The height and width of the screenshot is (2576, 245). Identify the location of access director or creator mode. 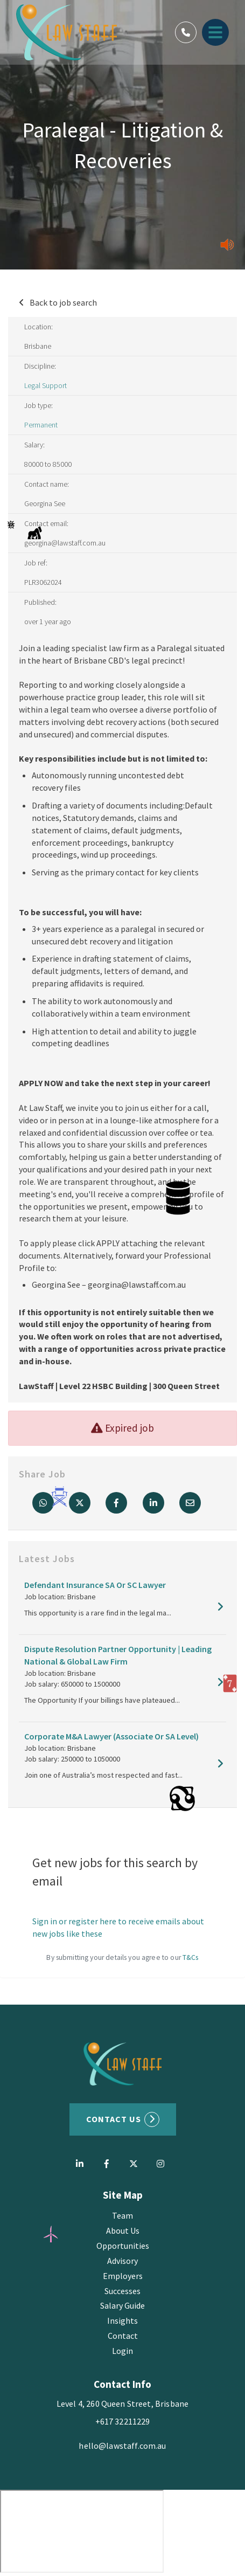
(59, 1496).